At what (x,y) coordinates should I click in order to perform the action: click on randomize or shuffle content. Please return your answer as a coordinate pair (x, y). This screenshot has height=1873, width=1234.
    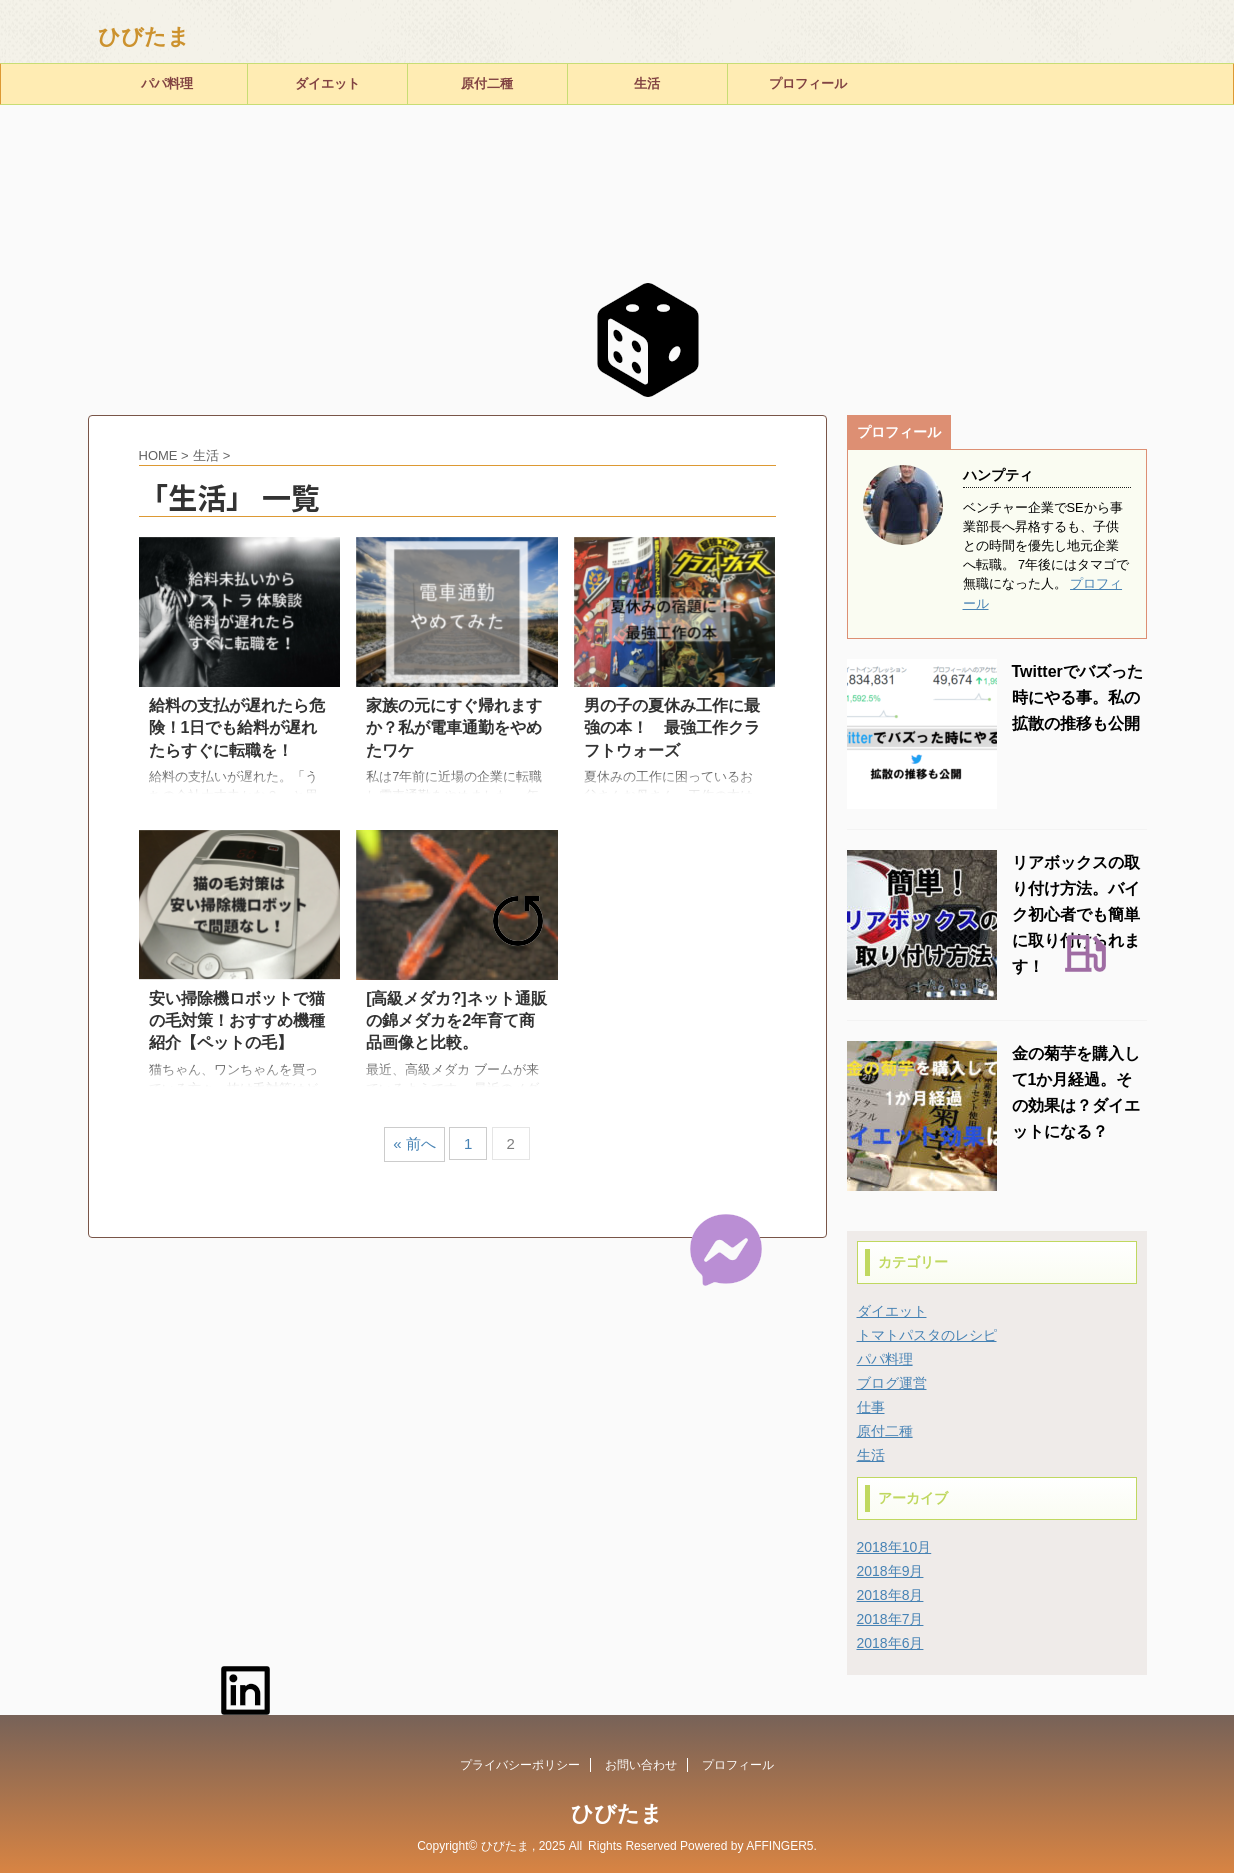
    Looking at the image, I should click on (648, 340).